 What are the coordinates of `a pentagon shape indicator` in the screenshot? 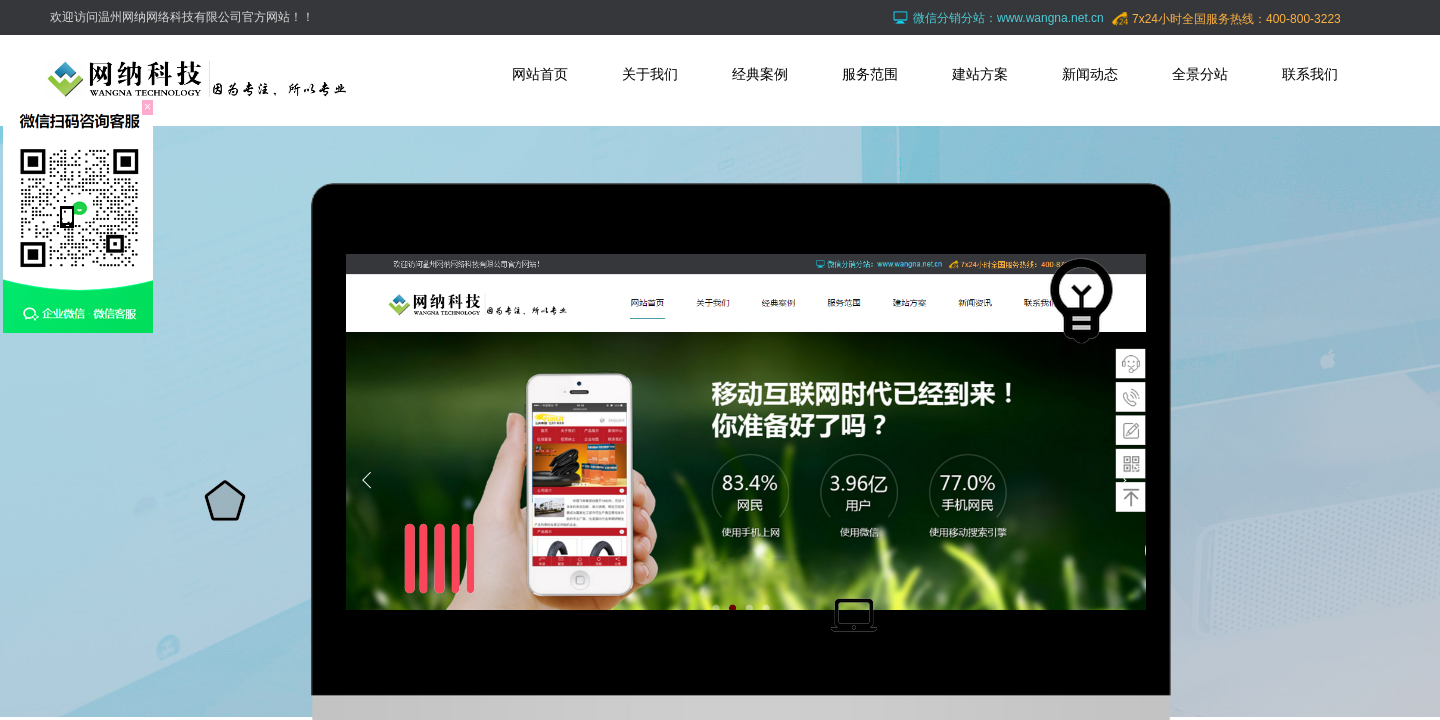 It's located at (225, 502).